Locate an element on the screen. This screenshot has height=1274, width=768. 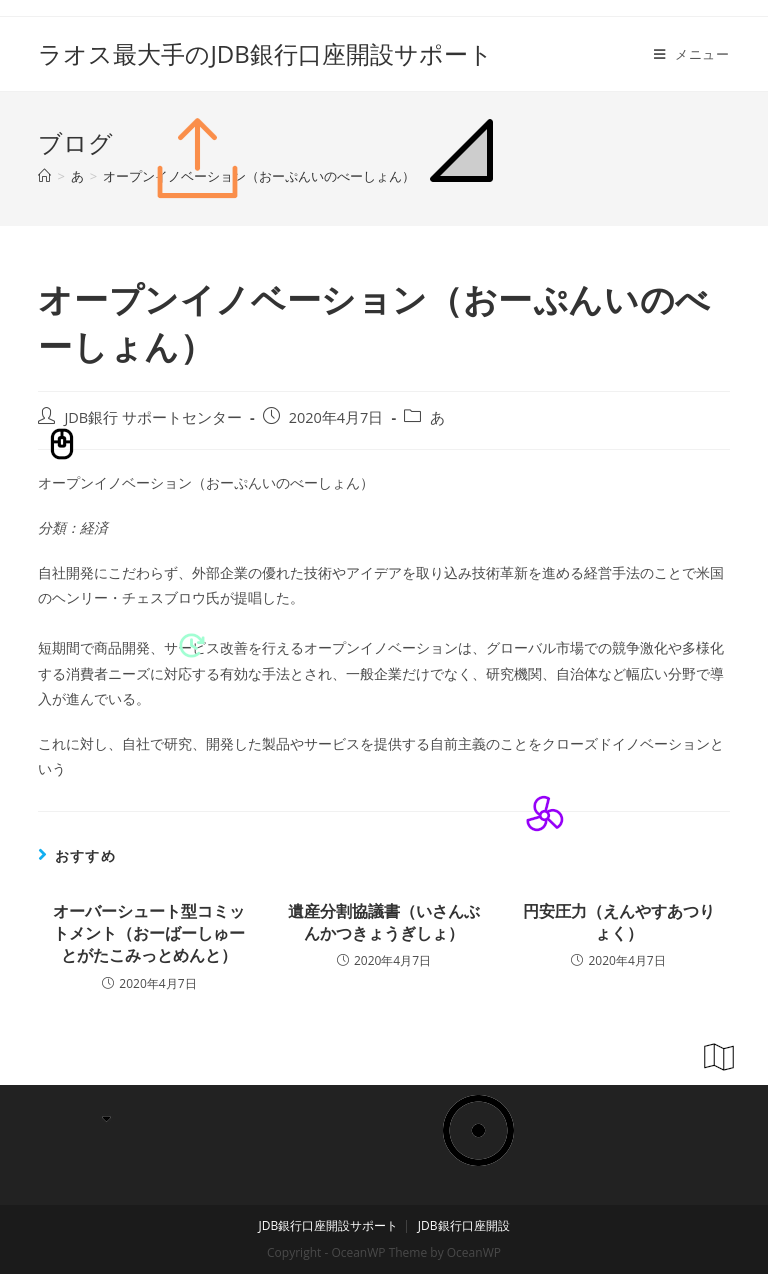
adjust fan or ventilation settings is located at coordinates (544, 815).